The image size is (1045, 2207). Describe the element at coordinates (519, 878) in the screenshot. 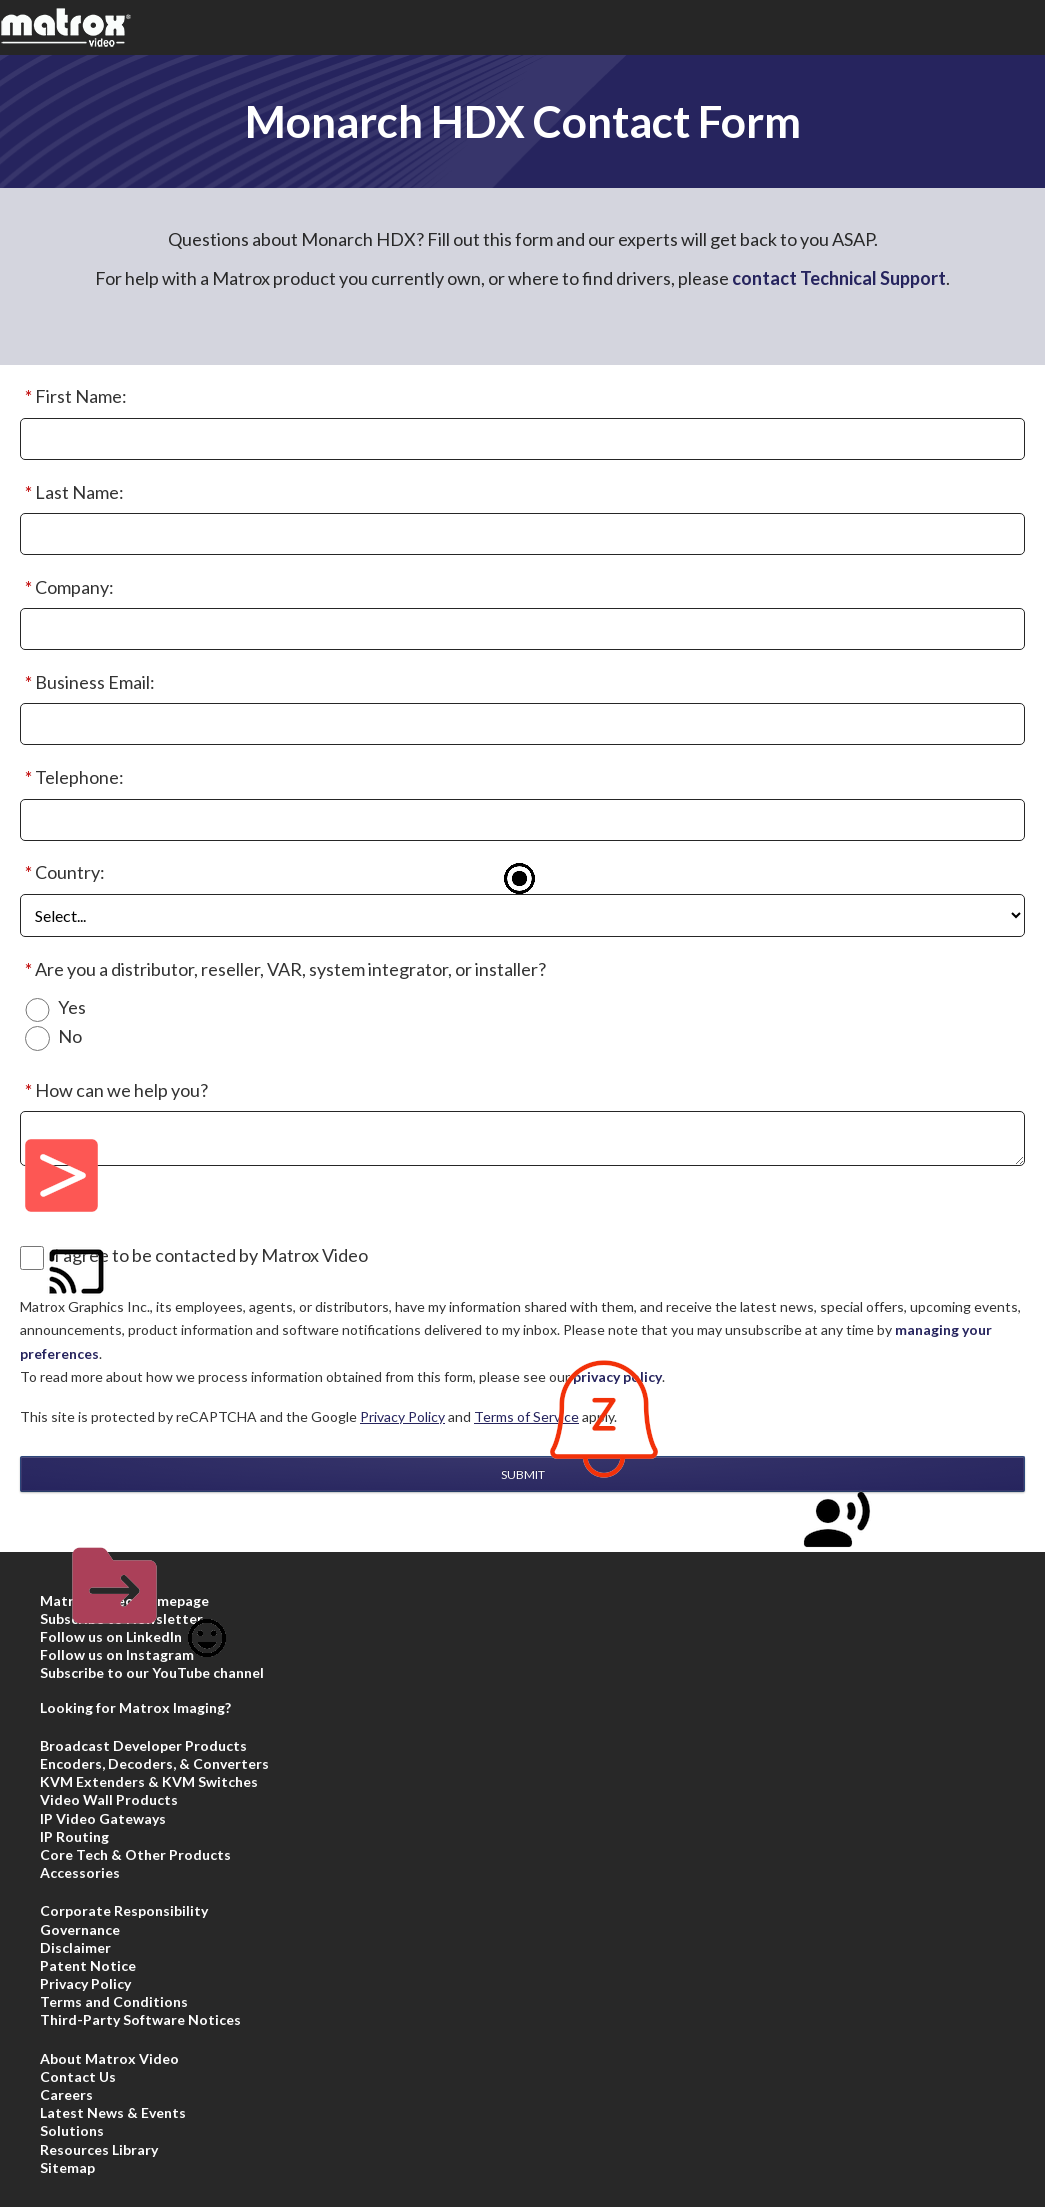

I see `indicates a selected radio button option` at that location.